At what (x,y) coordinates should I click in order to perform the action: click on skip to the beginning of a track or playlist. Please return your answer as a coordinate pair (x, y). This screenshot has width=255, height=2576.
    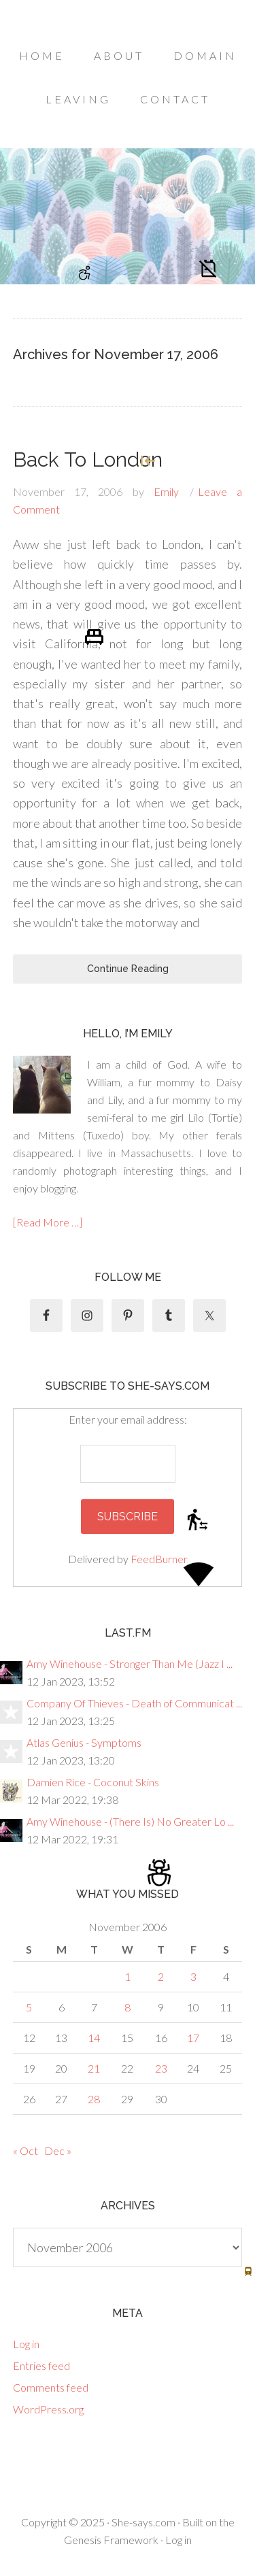
    Looking at the image, I should click on (148, 461).